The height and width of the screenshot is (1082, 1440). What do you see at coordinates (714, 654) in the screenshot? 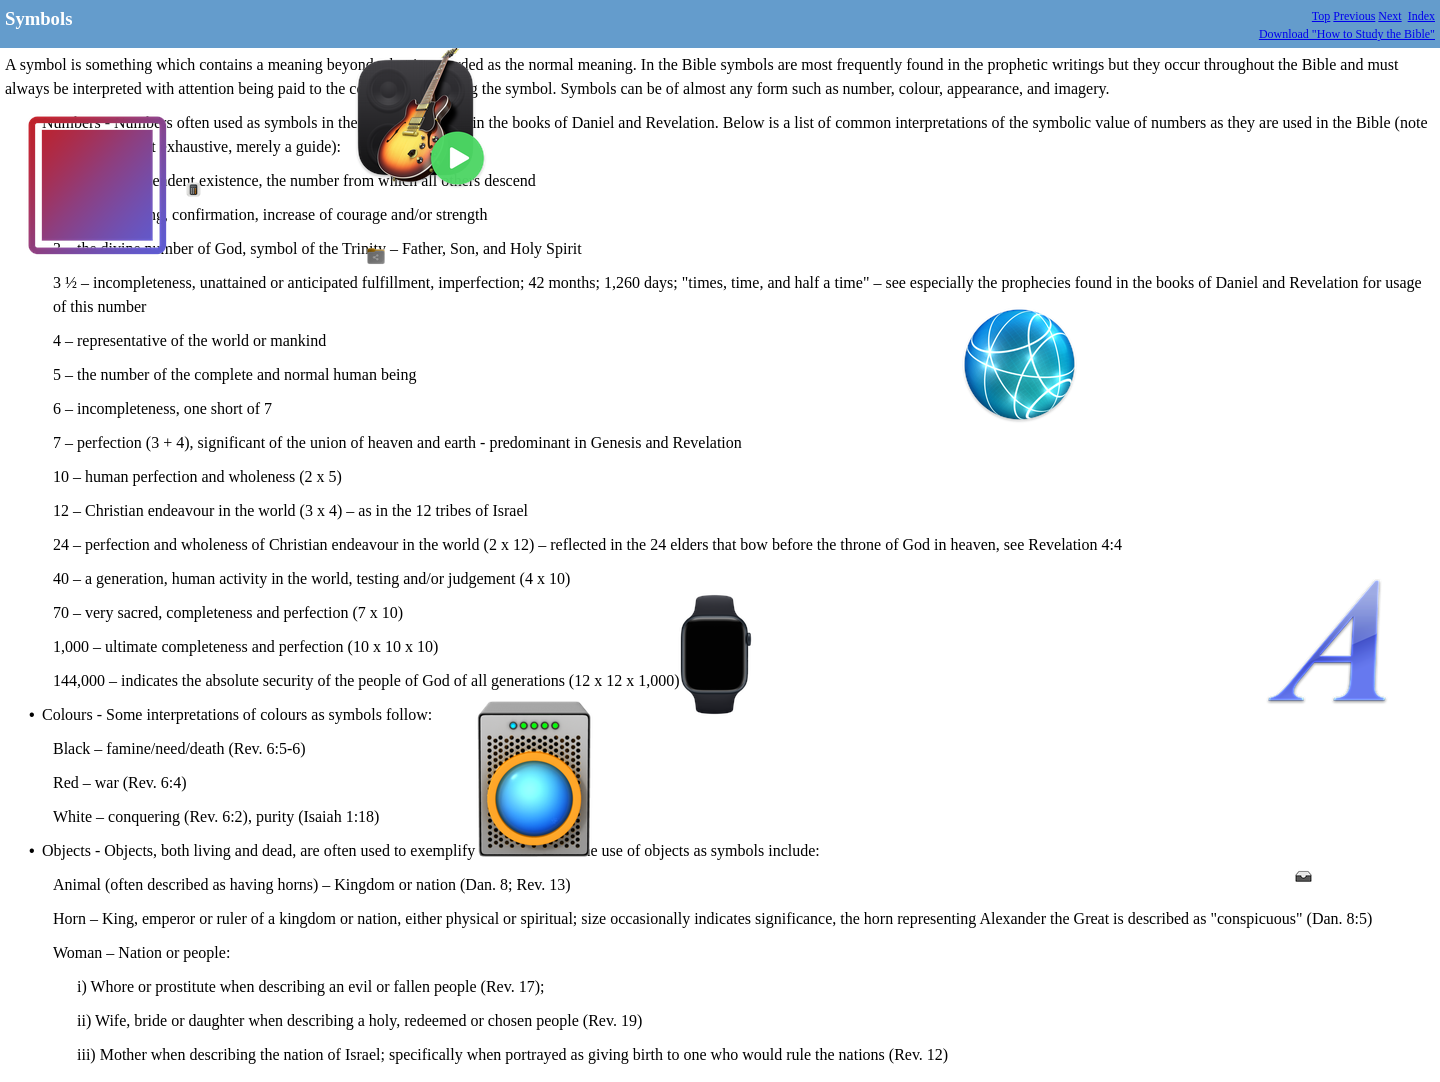
I see `apple watch se (2nd generation) device icon` at bounding box center [714, 654].